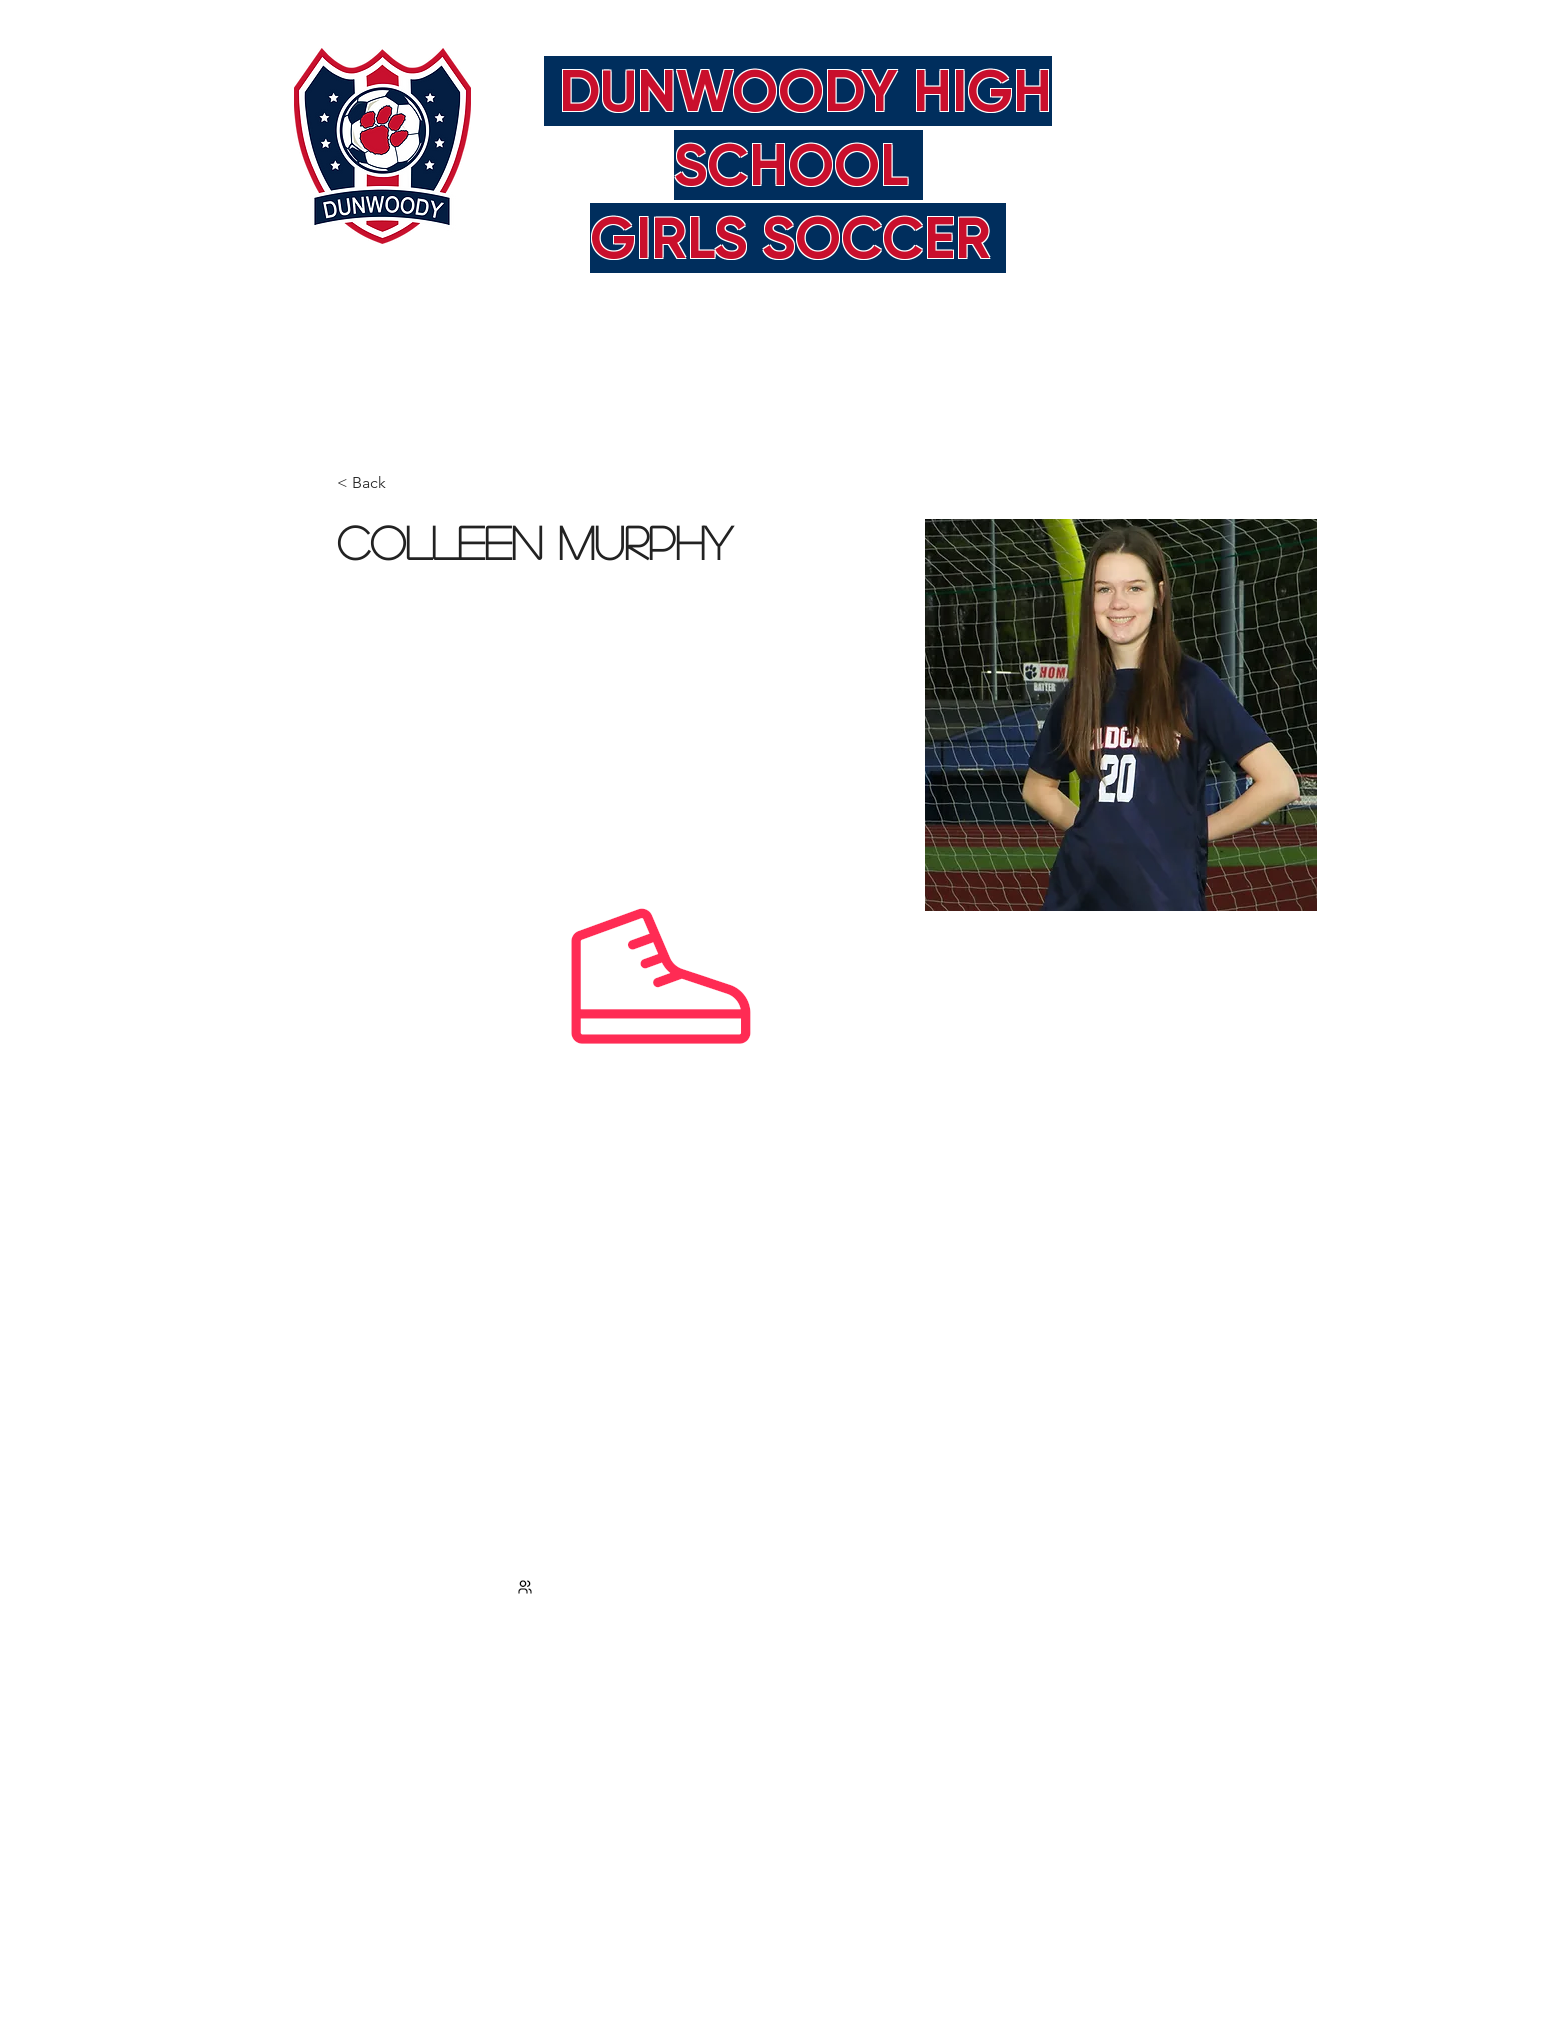  I want to click on view all users or team members, so click(525, 1587).